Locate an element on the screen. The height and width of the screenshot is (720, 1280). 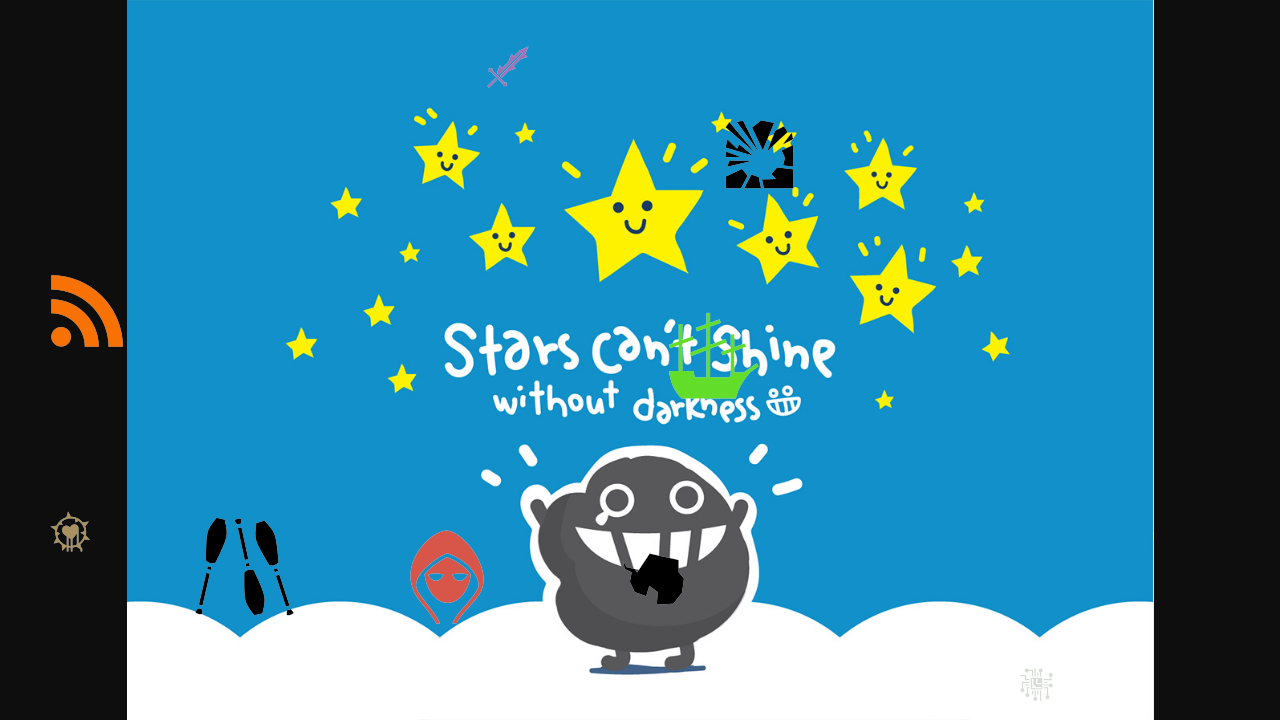
access circus or performance-themed games is located at coordinates (244, 566).